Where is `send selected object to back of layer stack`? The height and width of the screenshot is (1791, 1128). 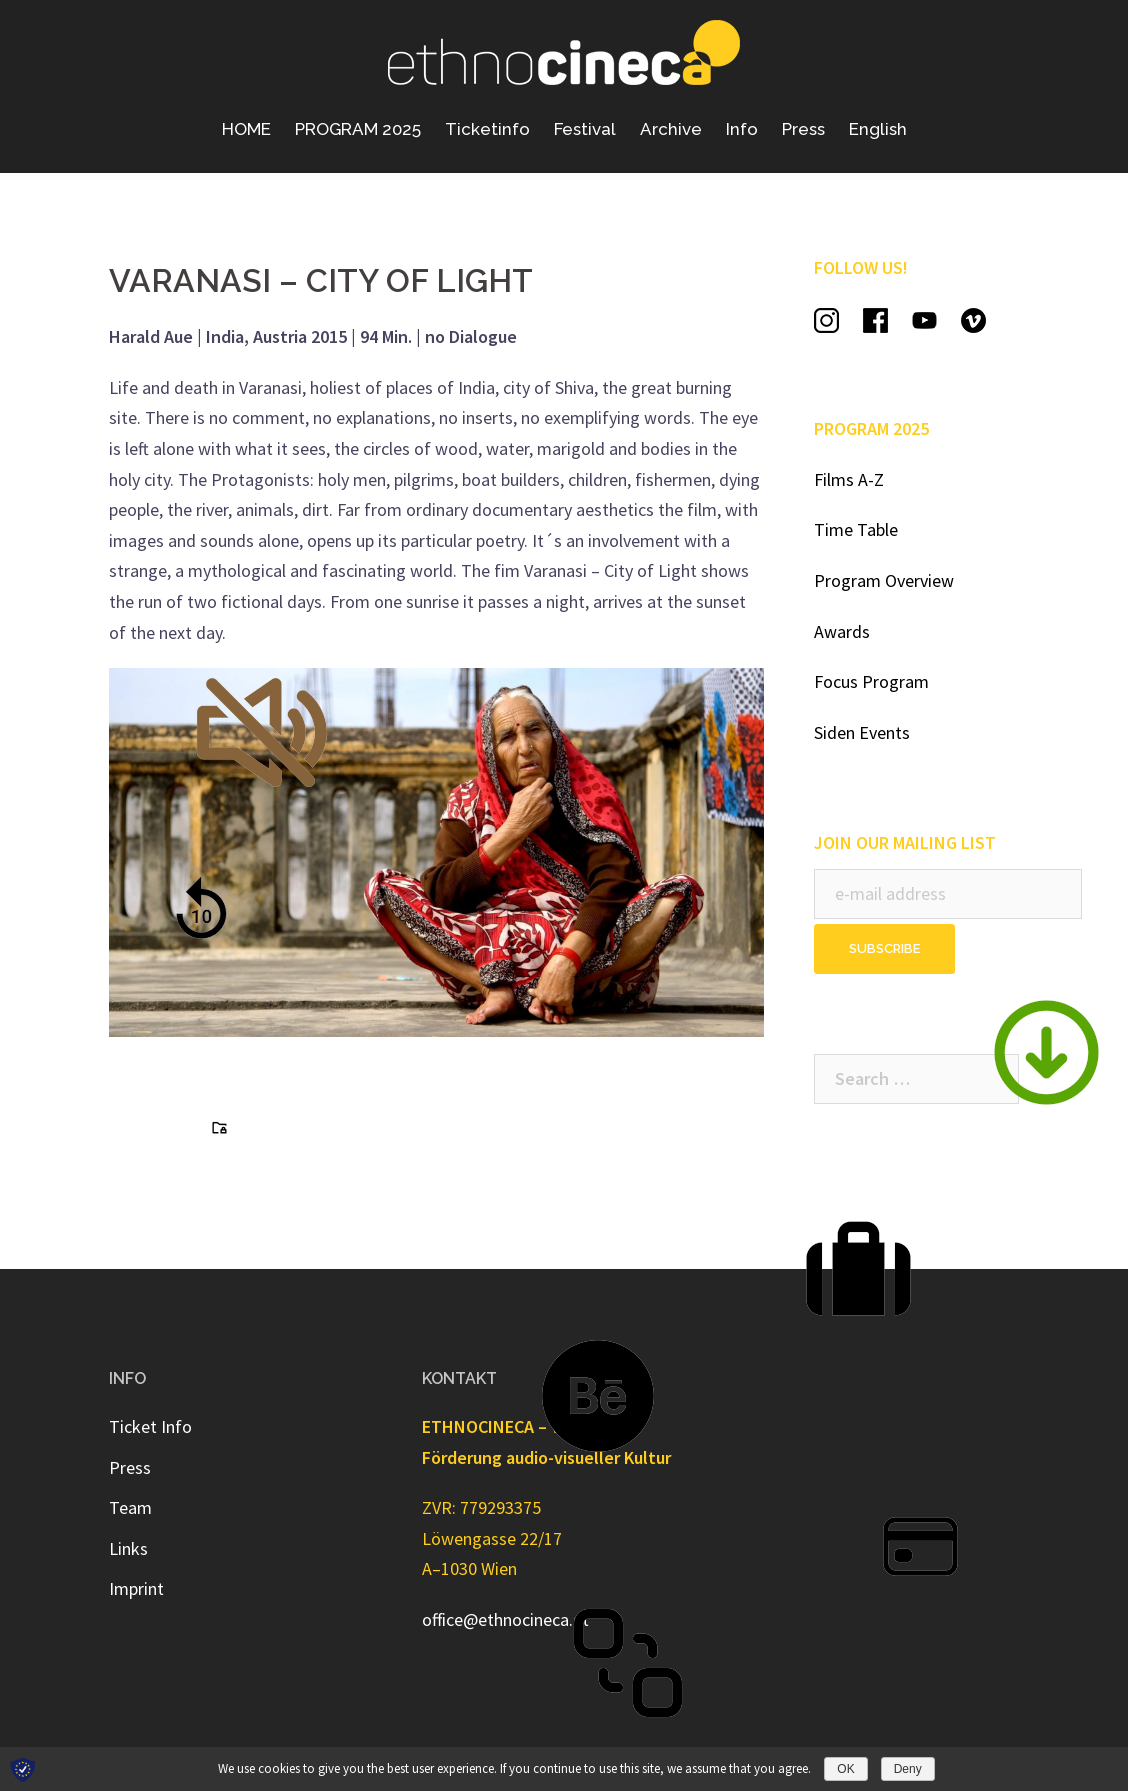 send selected object to back of layer stack is located at coordinates (628, 1663).